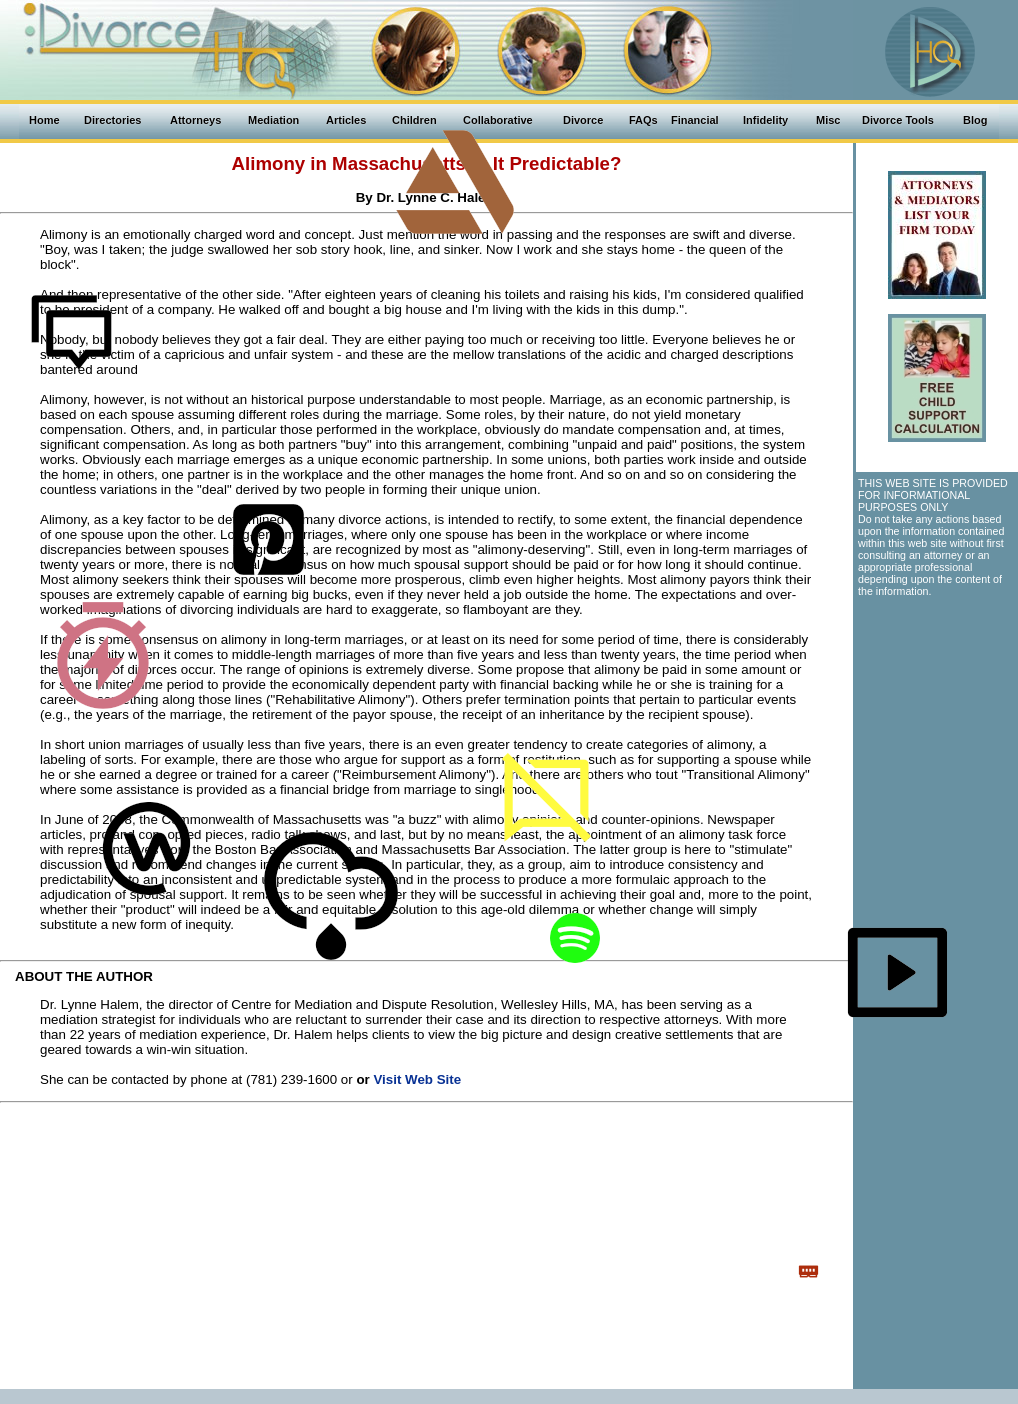 Image resolution: width=1018 pixels, height=1404 pixels. Describe the element at coordinates (71, 331) in the screenshot. I see `start a group discussion or conversation` at that location.